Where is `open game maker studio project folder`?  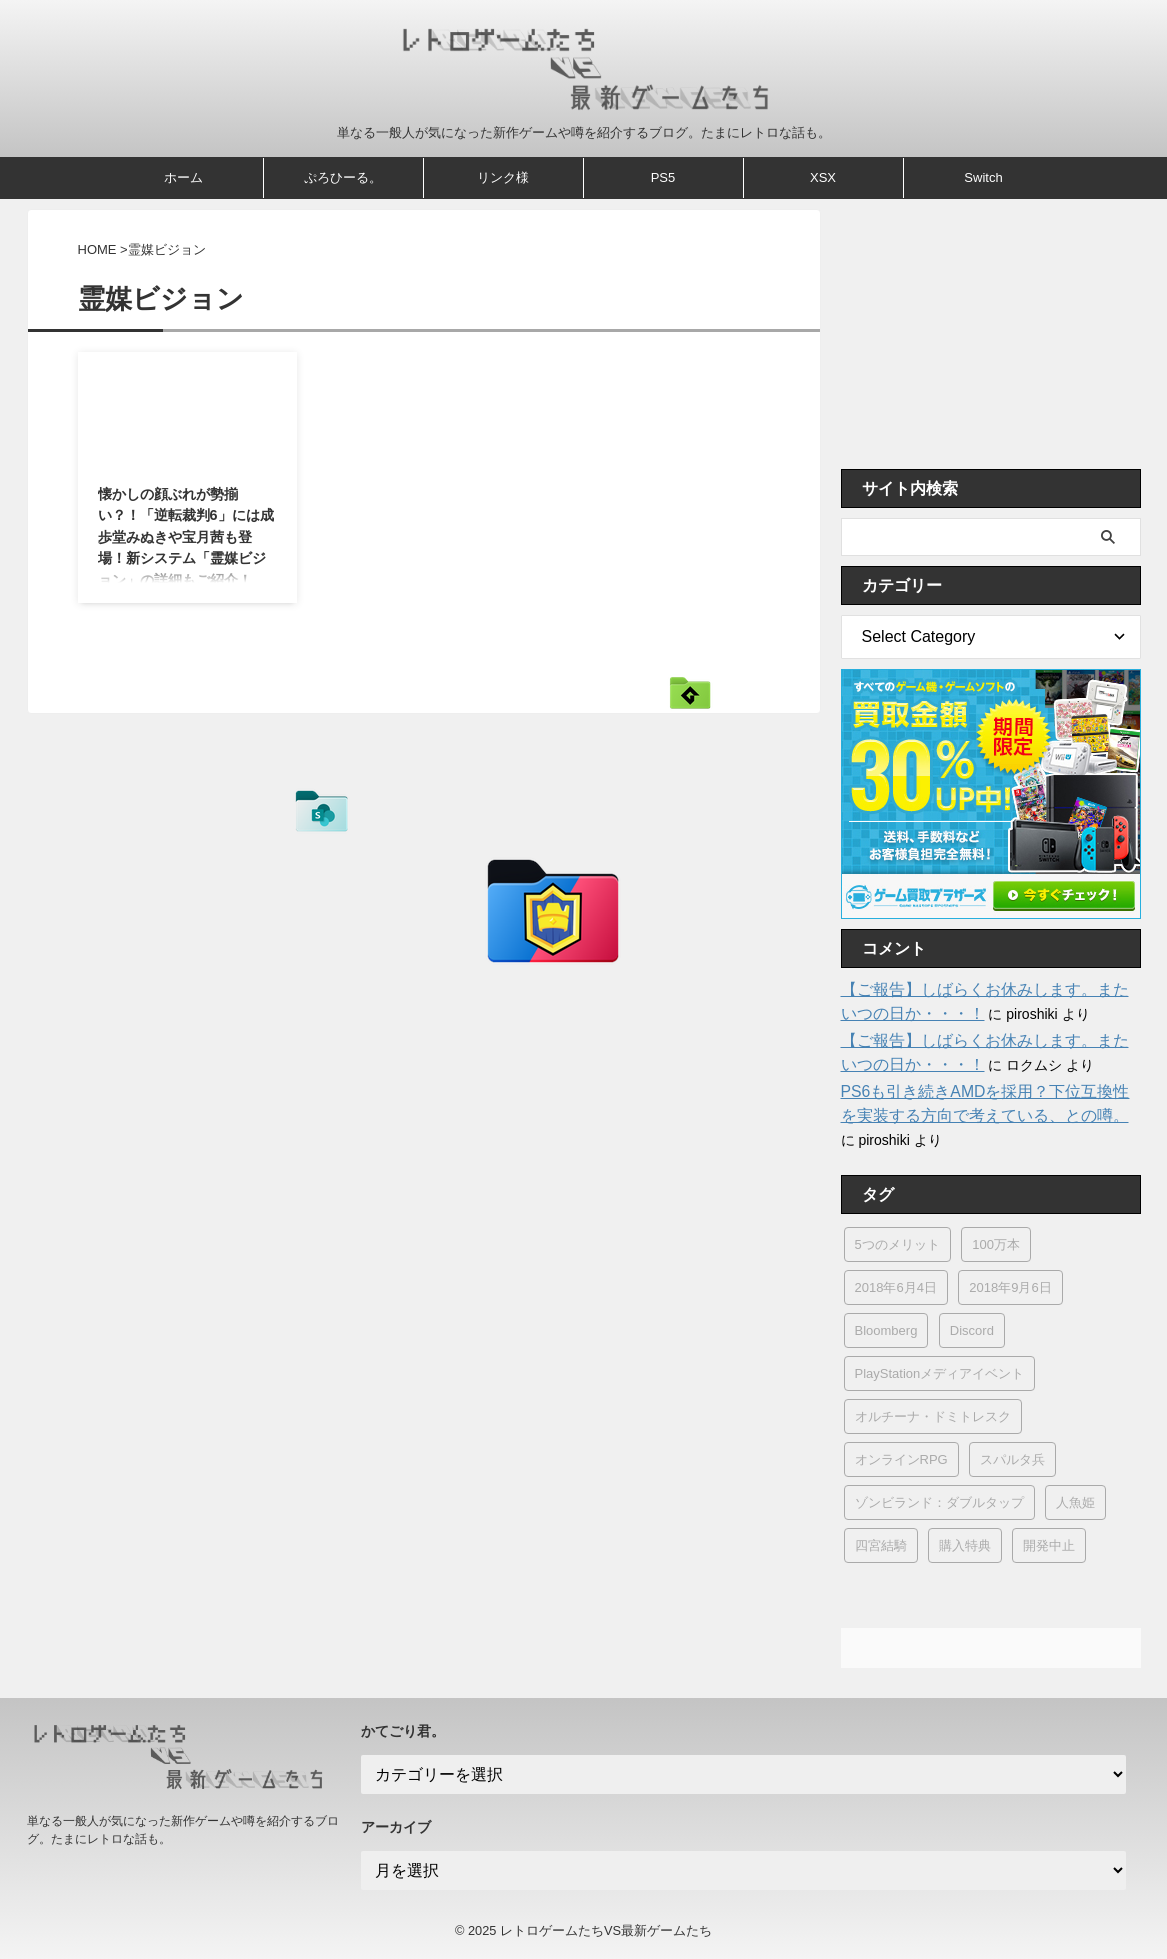
open game maker studio project folder is located at coordinates (690, 694).